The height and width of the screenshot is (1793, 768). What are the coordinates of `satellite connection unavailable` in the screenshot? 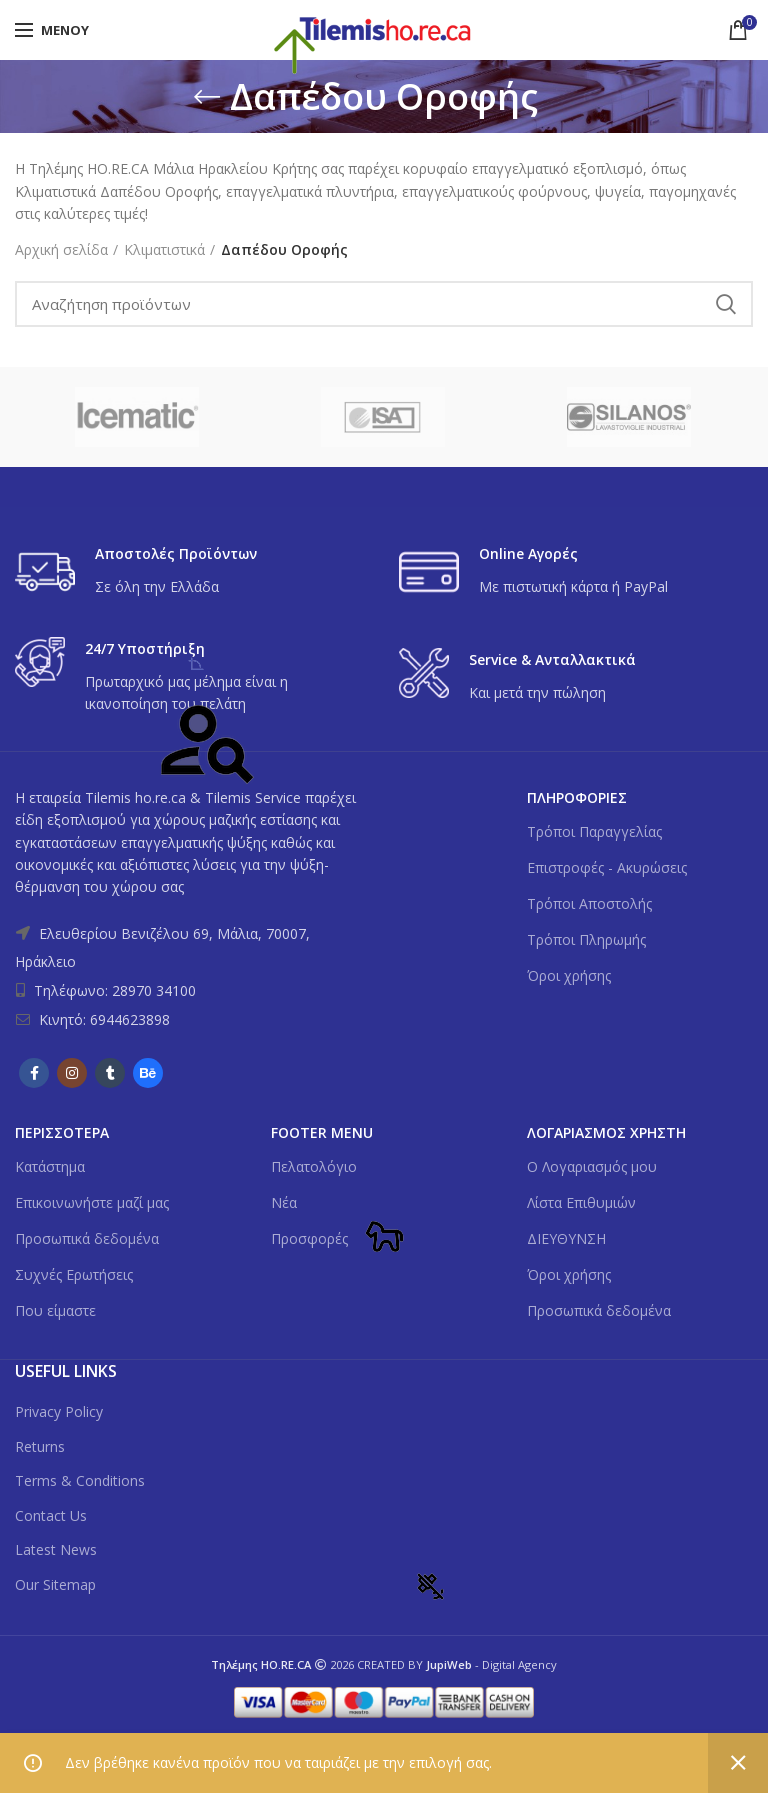 It's located at (430, 1586).